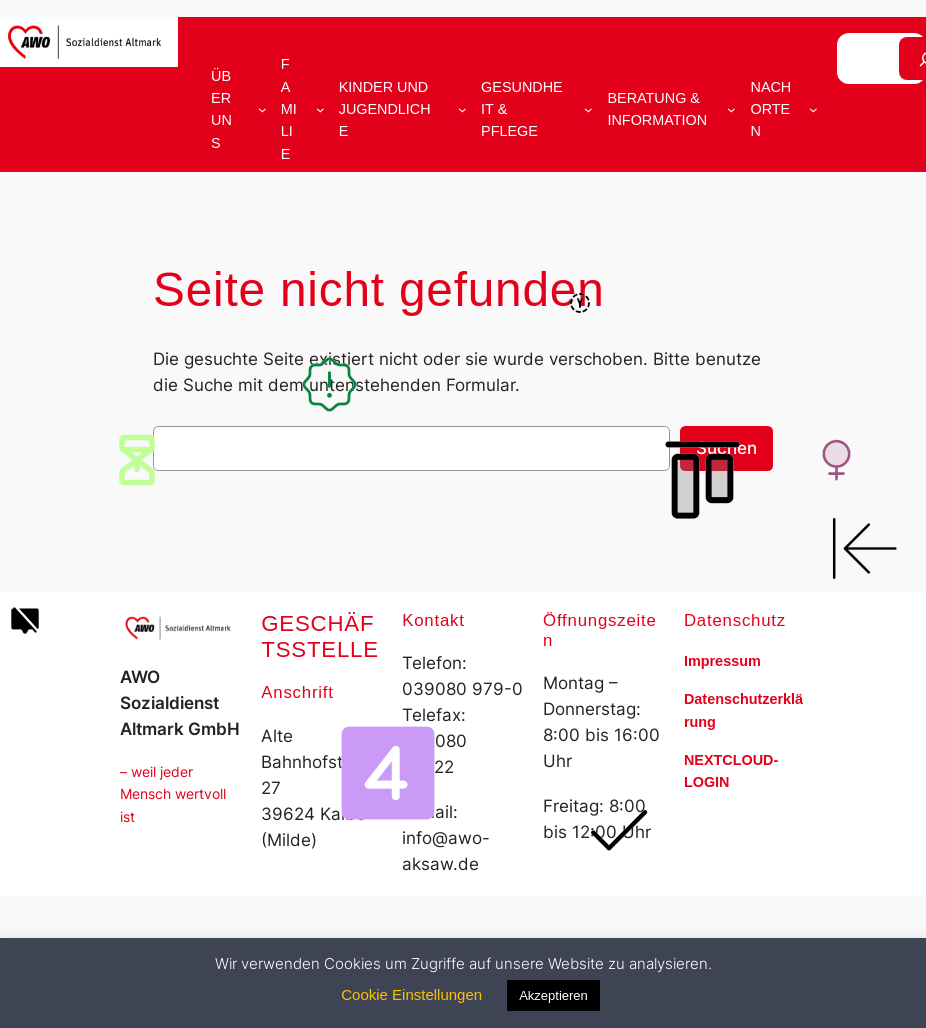  What do you see at coordinates (863, 548) in the screenshot?
I see `navigate to the beginning or first item` at bounding box center [863, 548].